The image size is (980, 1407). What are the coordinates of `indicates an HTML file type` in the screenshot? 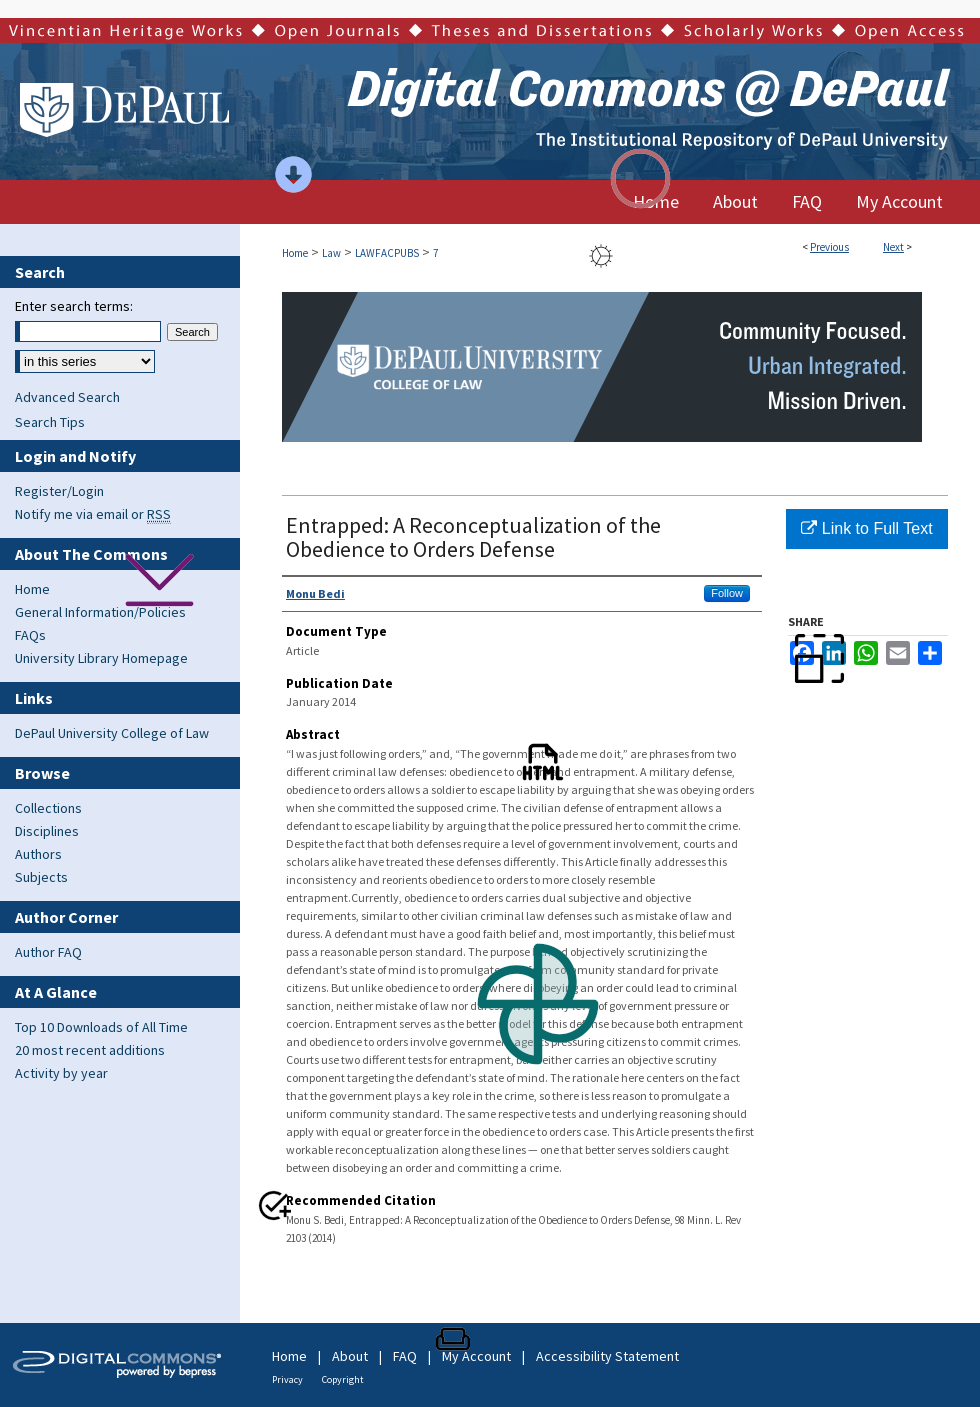 It's located at (543, 762).